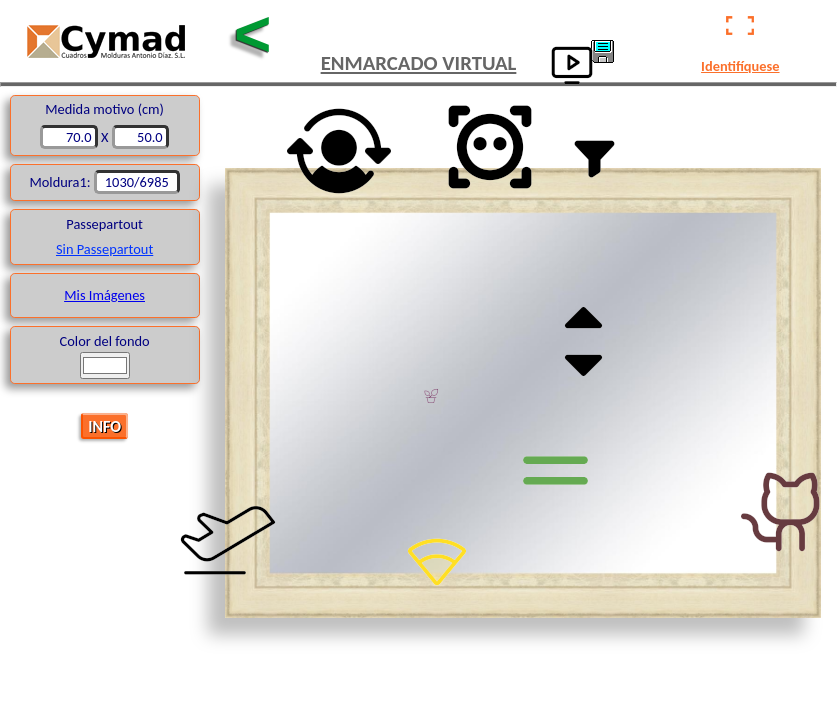 This screenshot has width=837, height=720. I want to click on indicates flight departure status, so click(228, 537).